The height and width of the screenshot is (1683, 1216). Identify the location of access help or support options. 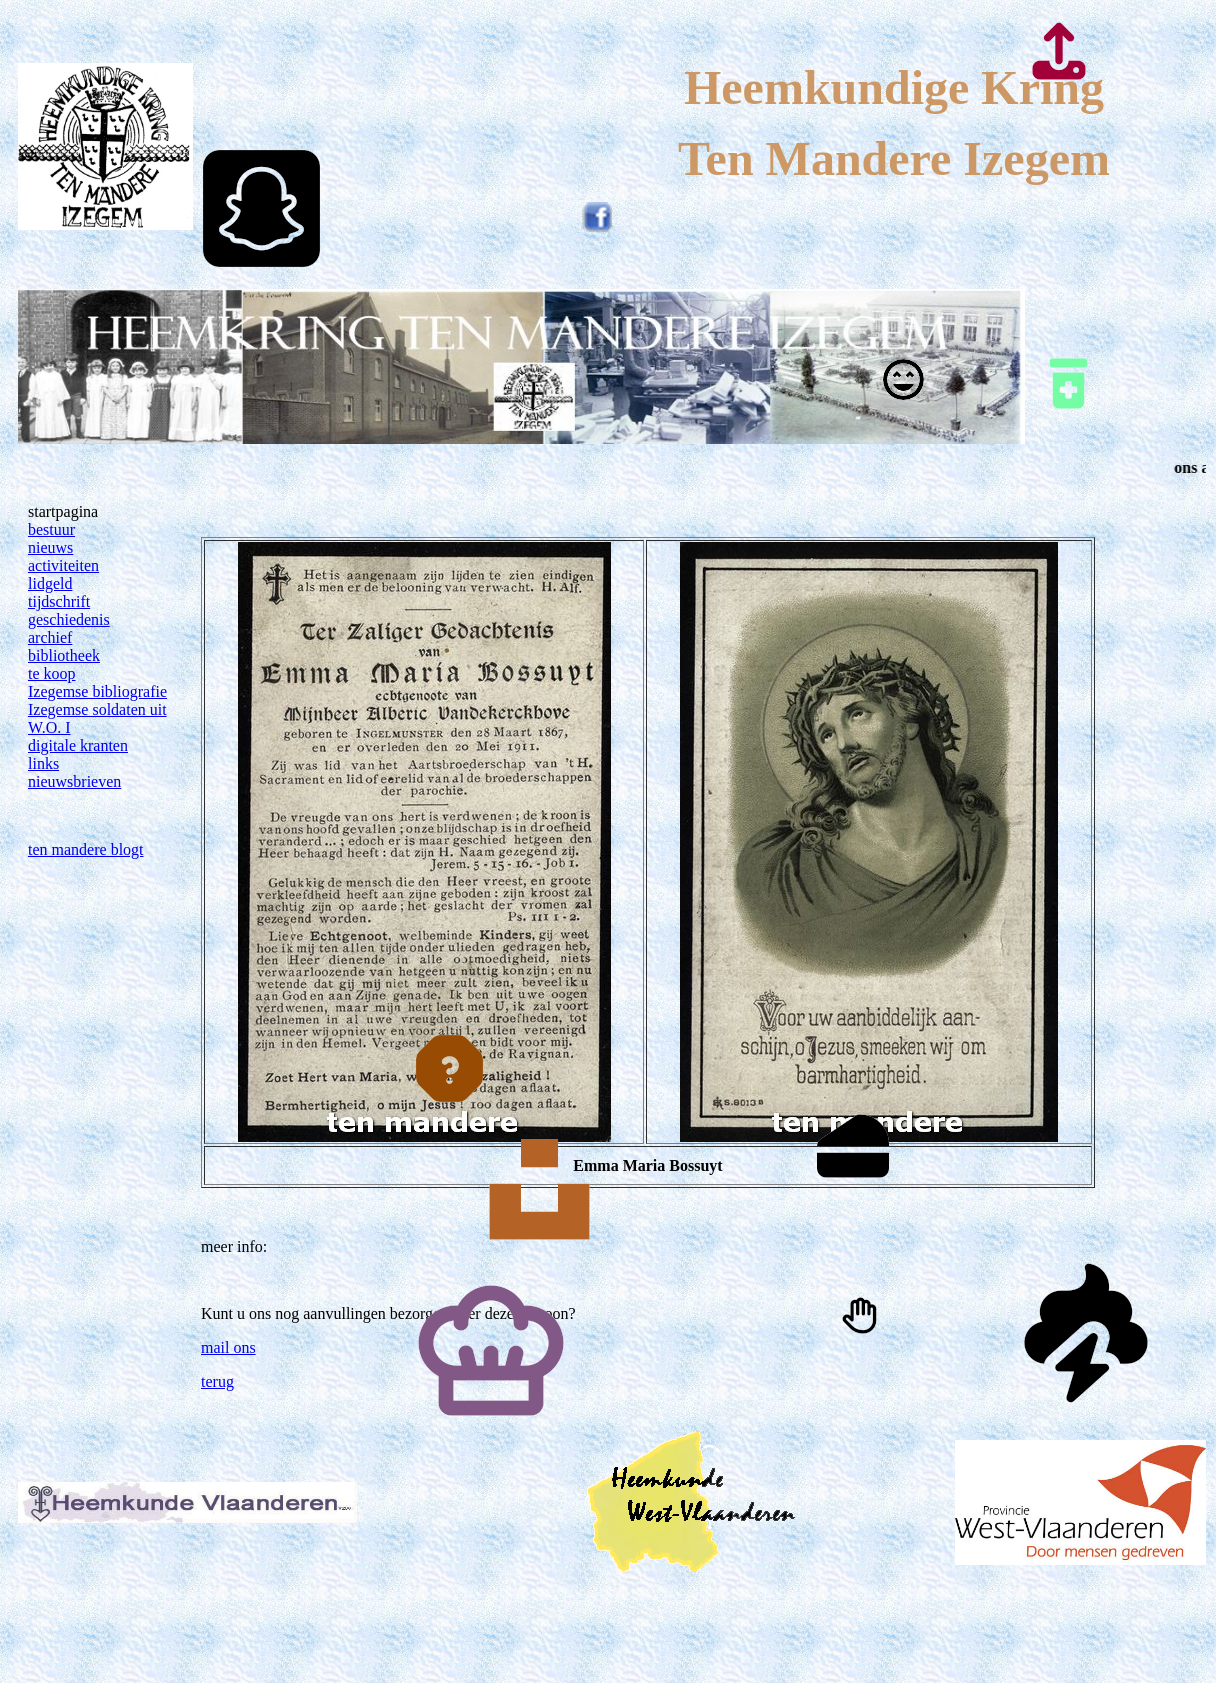
(449, 1068).